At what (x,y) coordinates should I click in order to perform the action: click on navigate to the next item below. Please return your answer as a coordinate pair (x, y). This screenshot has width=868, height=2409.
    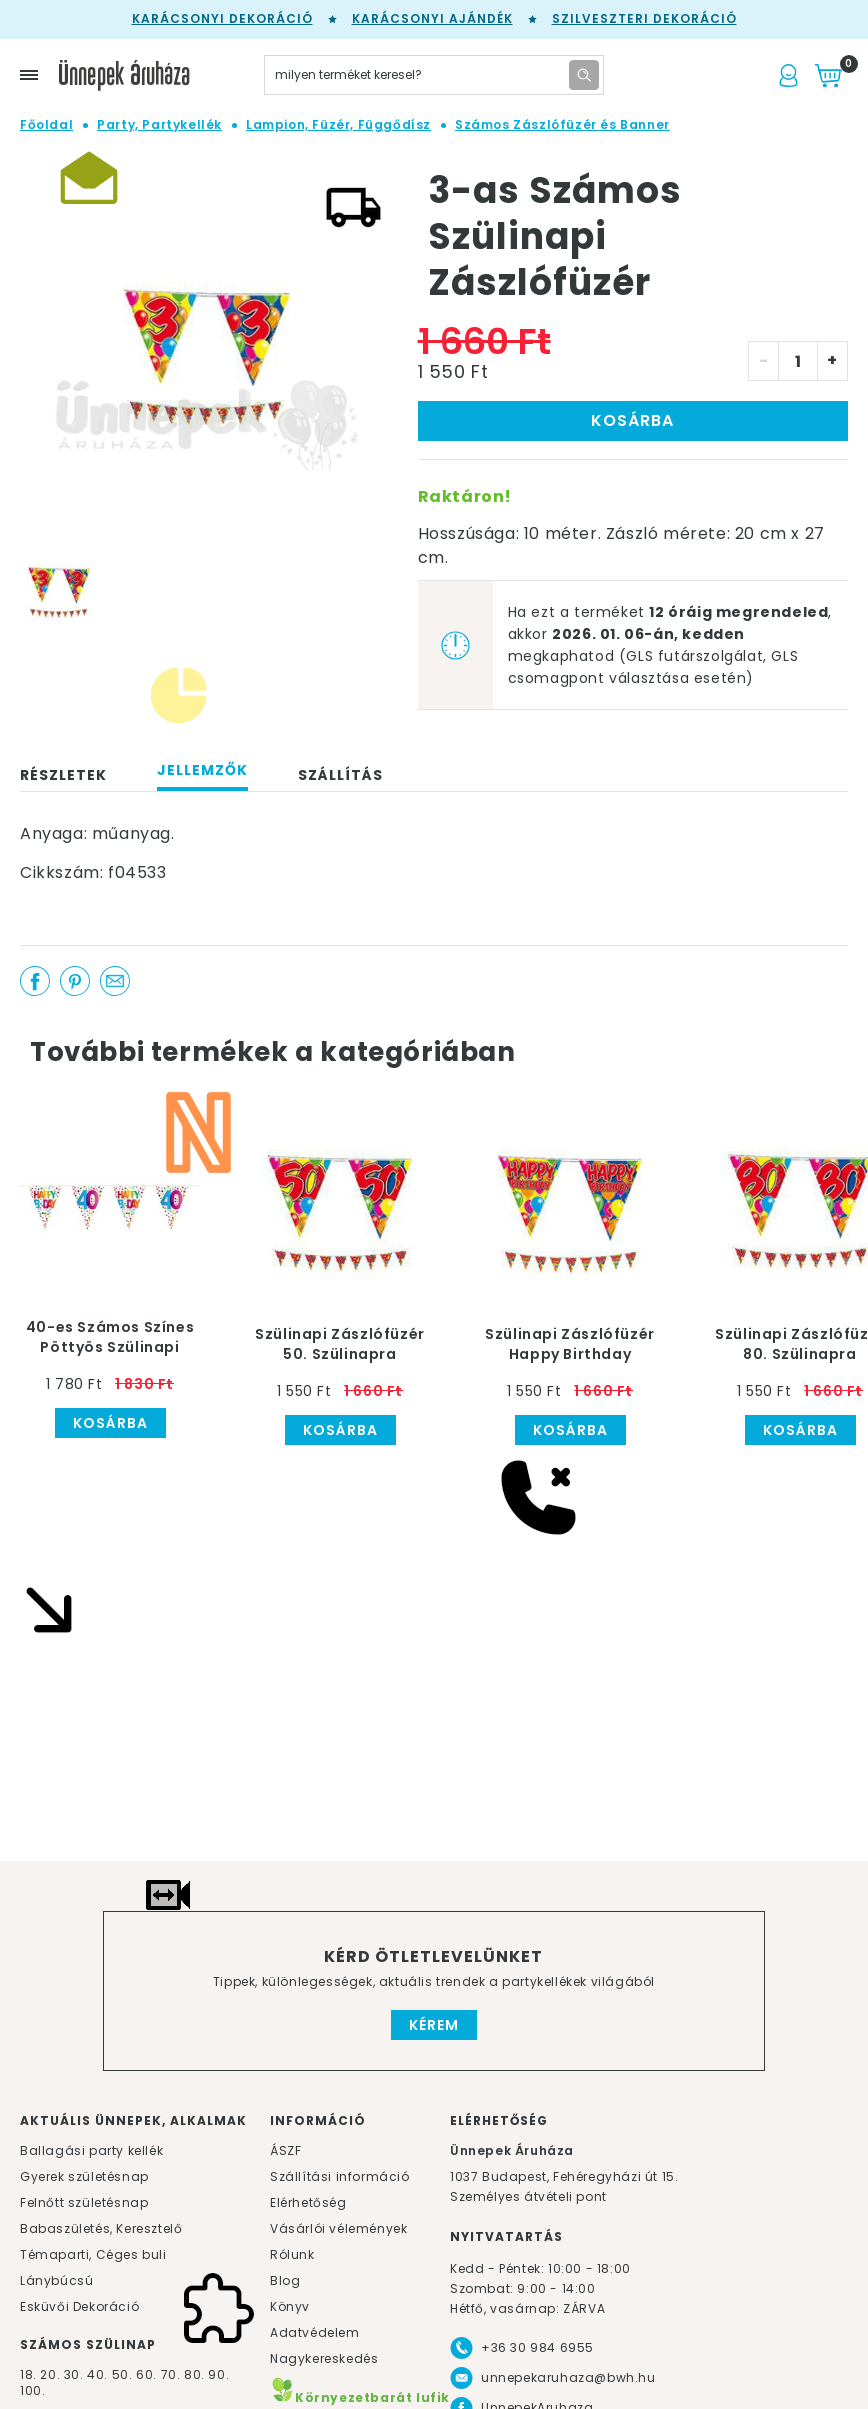
    Looking at the image, I should click on (49, 1610).